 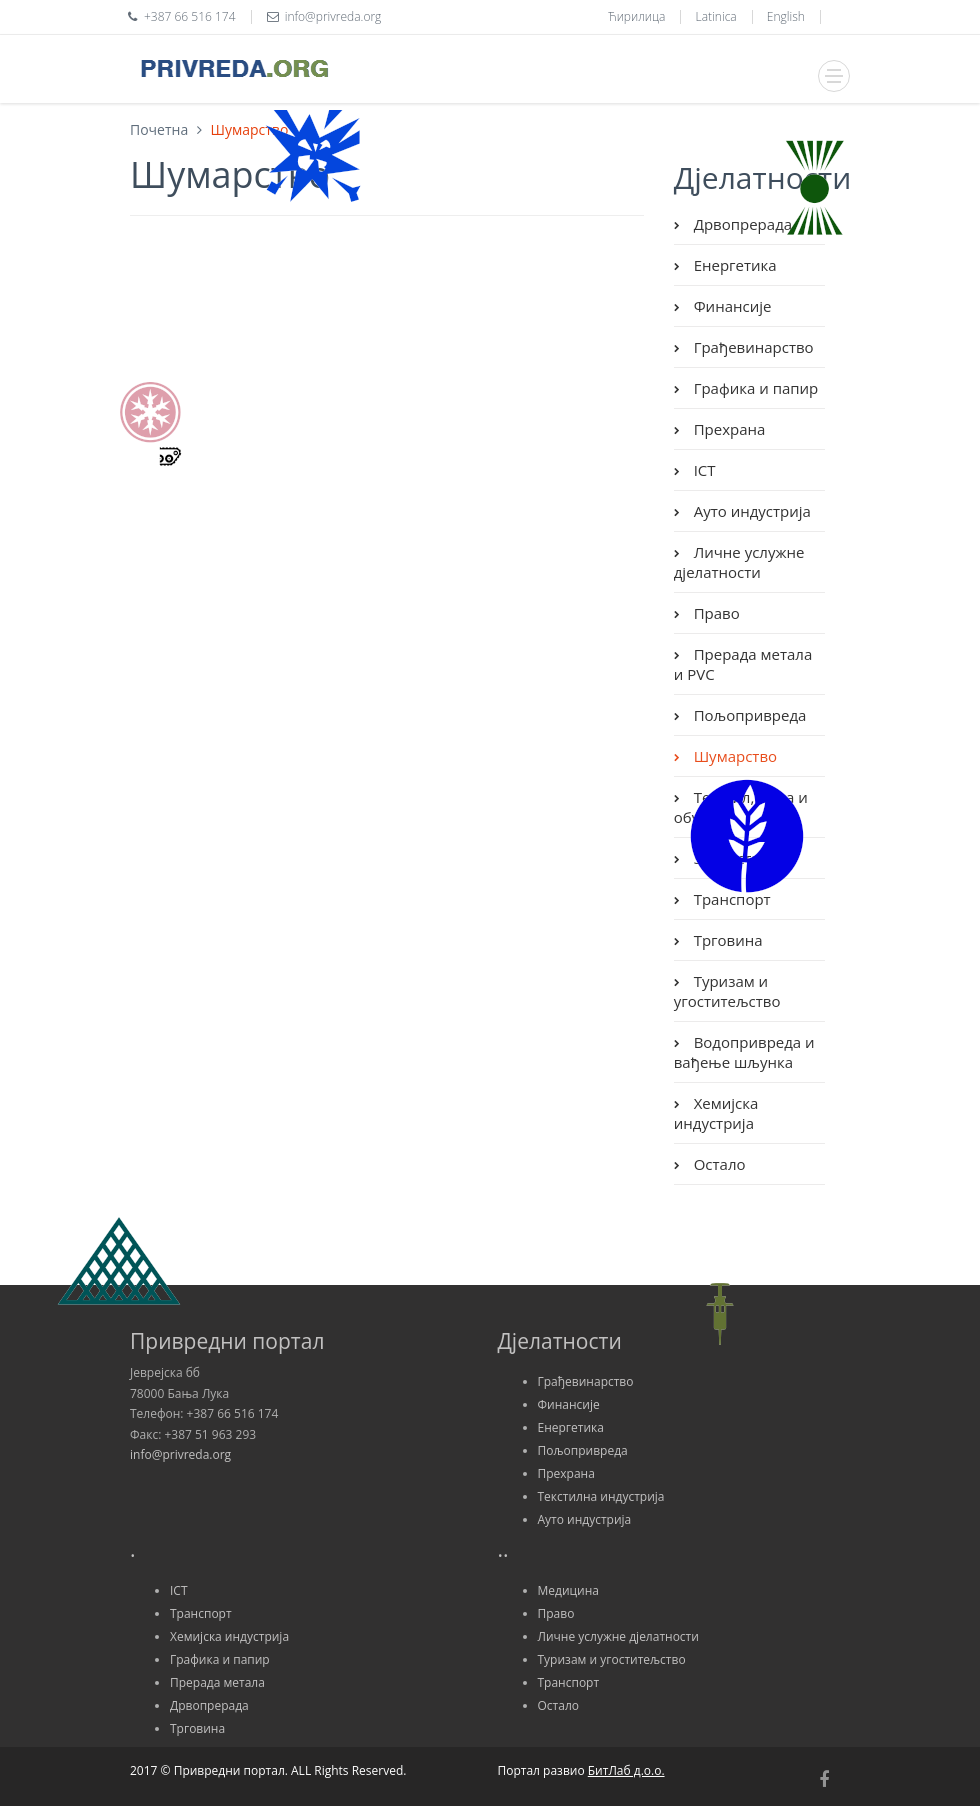 I want to click on access health or medical settings, so click(x=720, y=1314).